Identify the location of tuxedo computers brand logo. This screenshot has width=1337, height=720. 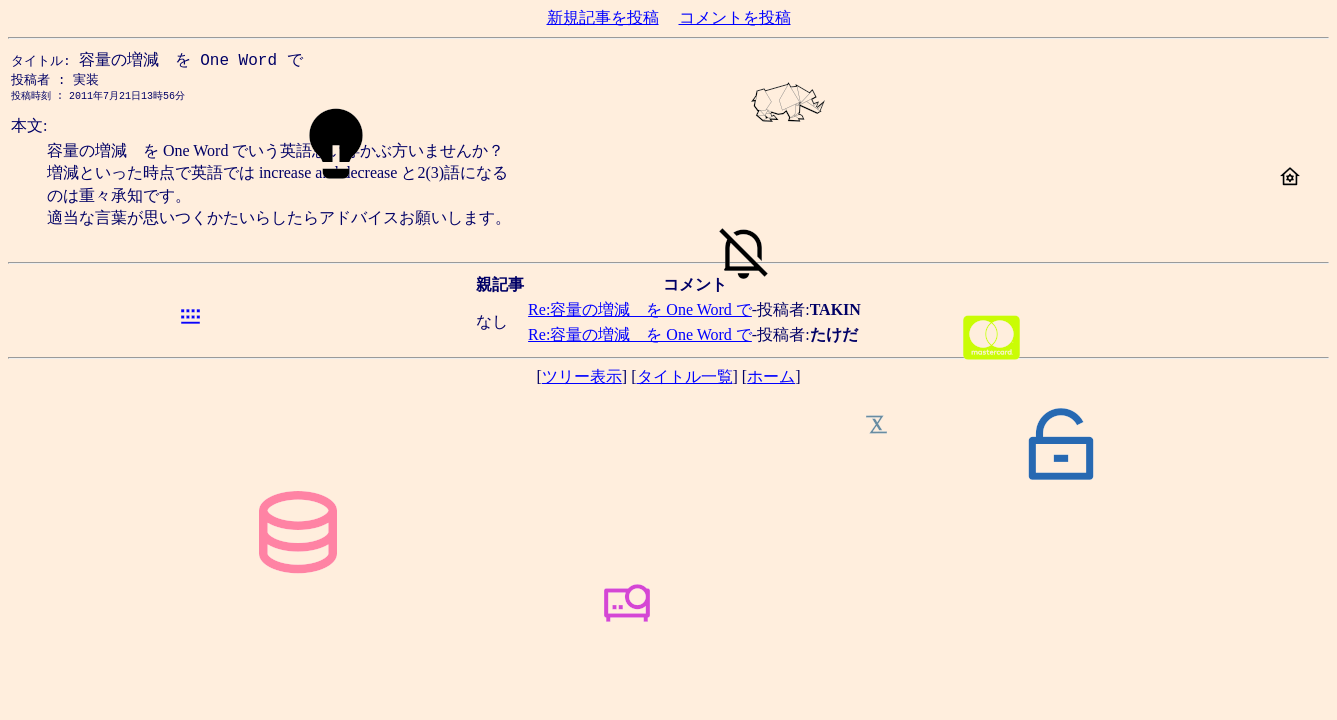
(876, 424).